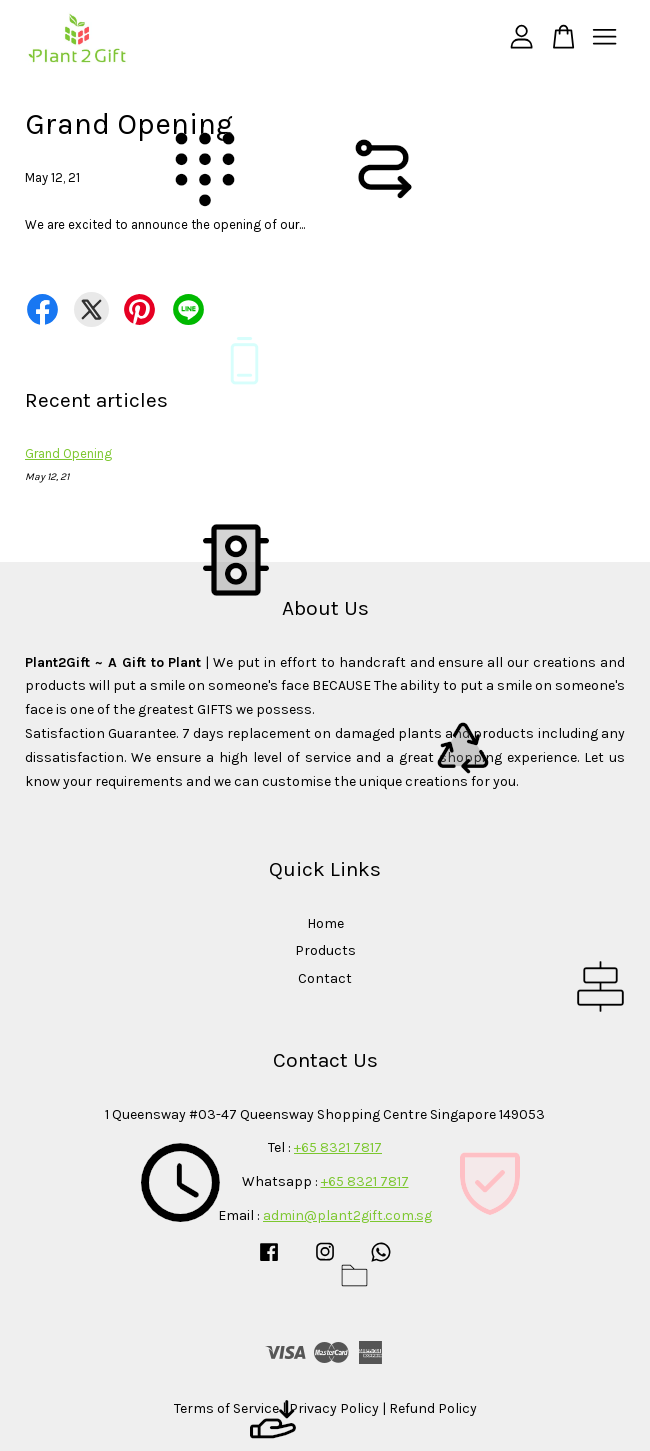 The image size is (650, 1451). Describe the element at coordinates (180, 1182) in the screenshot. I see `view schedule or upcoming events` at that location.